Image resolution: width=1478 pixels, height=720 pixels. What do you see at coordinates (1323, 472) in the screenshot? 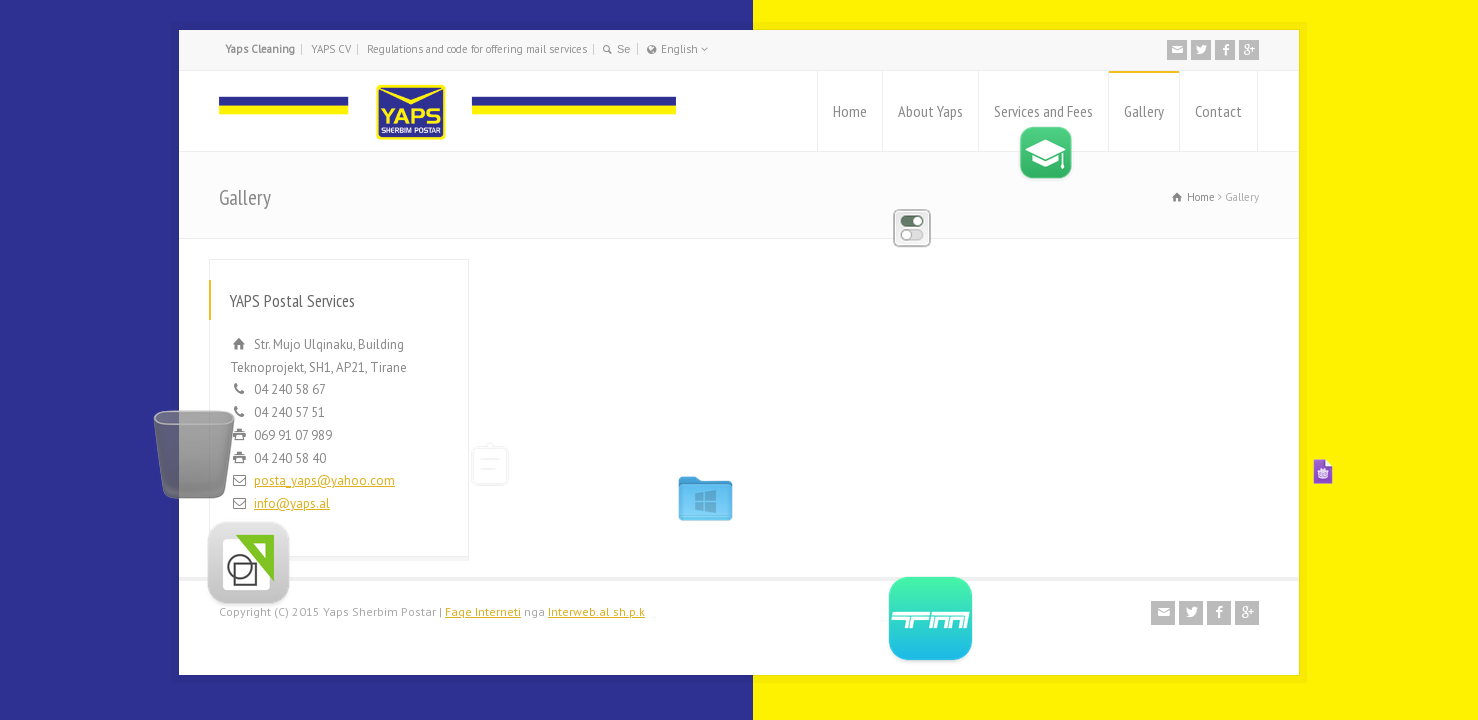
I see `a godot game engine scene file` at bounding box center [1323, 472].